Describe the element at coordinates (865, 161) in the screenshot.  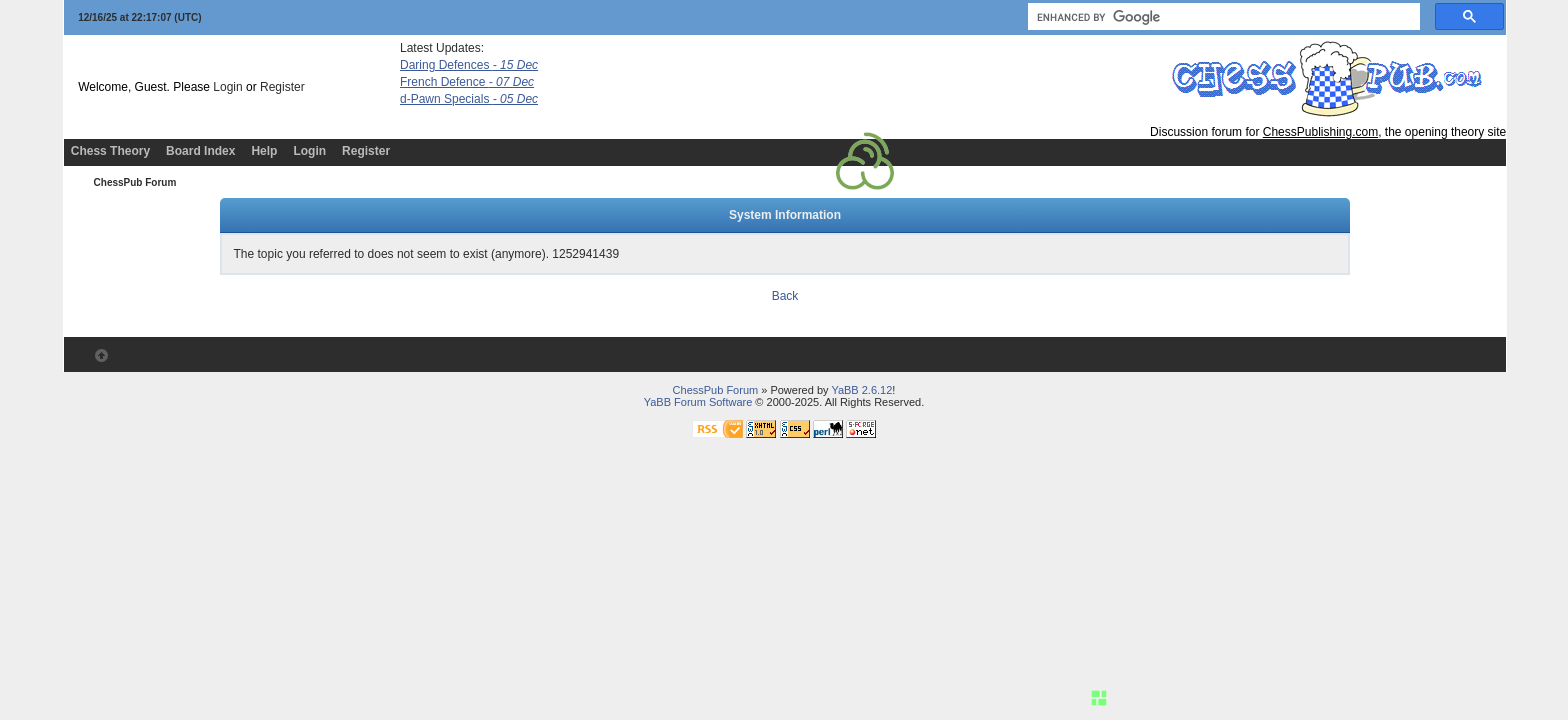
I see `sonarqube cloud logo` at that location.